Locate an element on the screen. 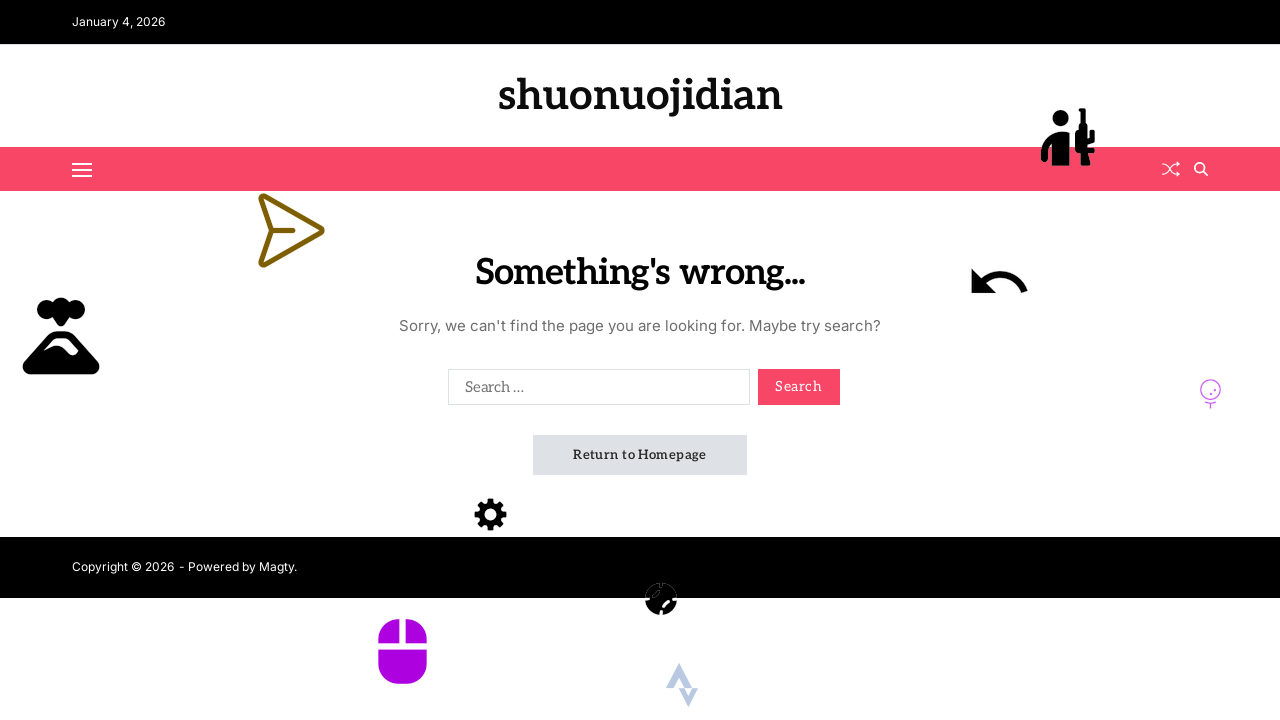  indicates military or armed personnel is located at coordinates (1066, 137).